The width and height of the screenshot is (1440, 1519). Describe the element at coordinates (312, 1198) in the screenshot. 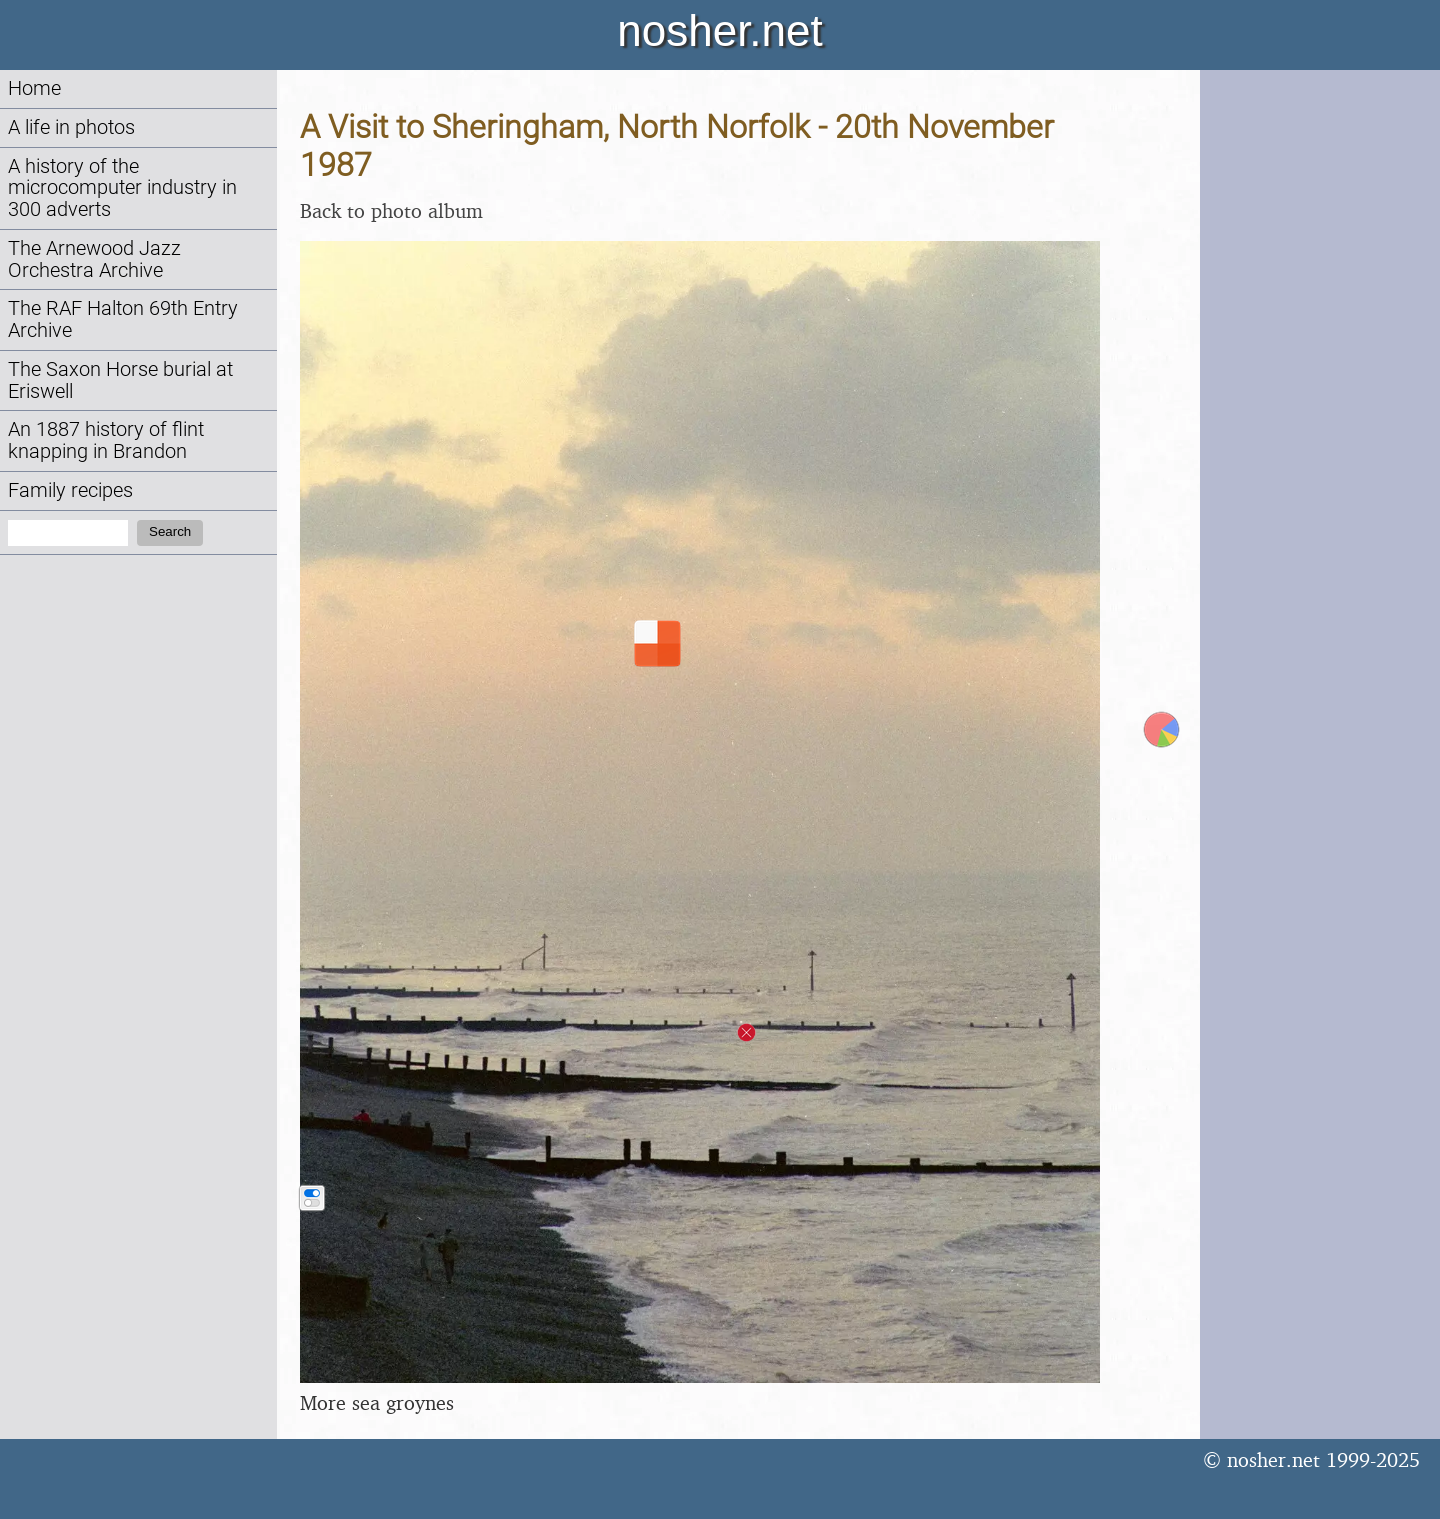

I see `open gnome tweaks to customize system settings` at that location.